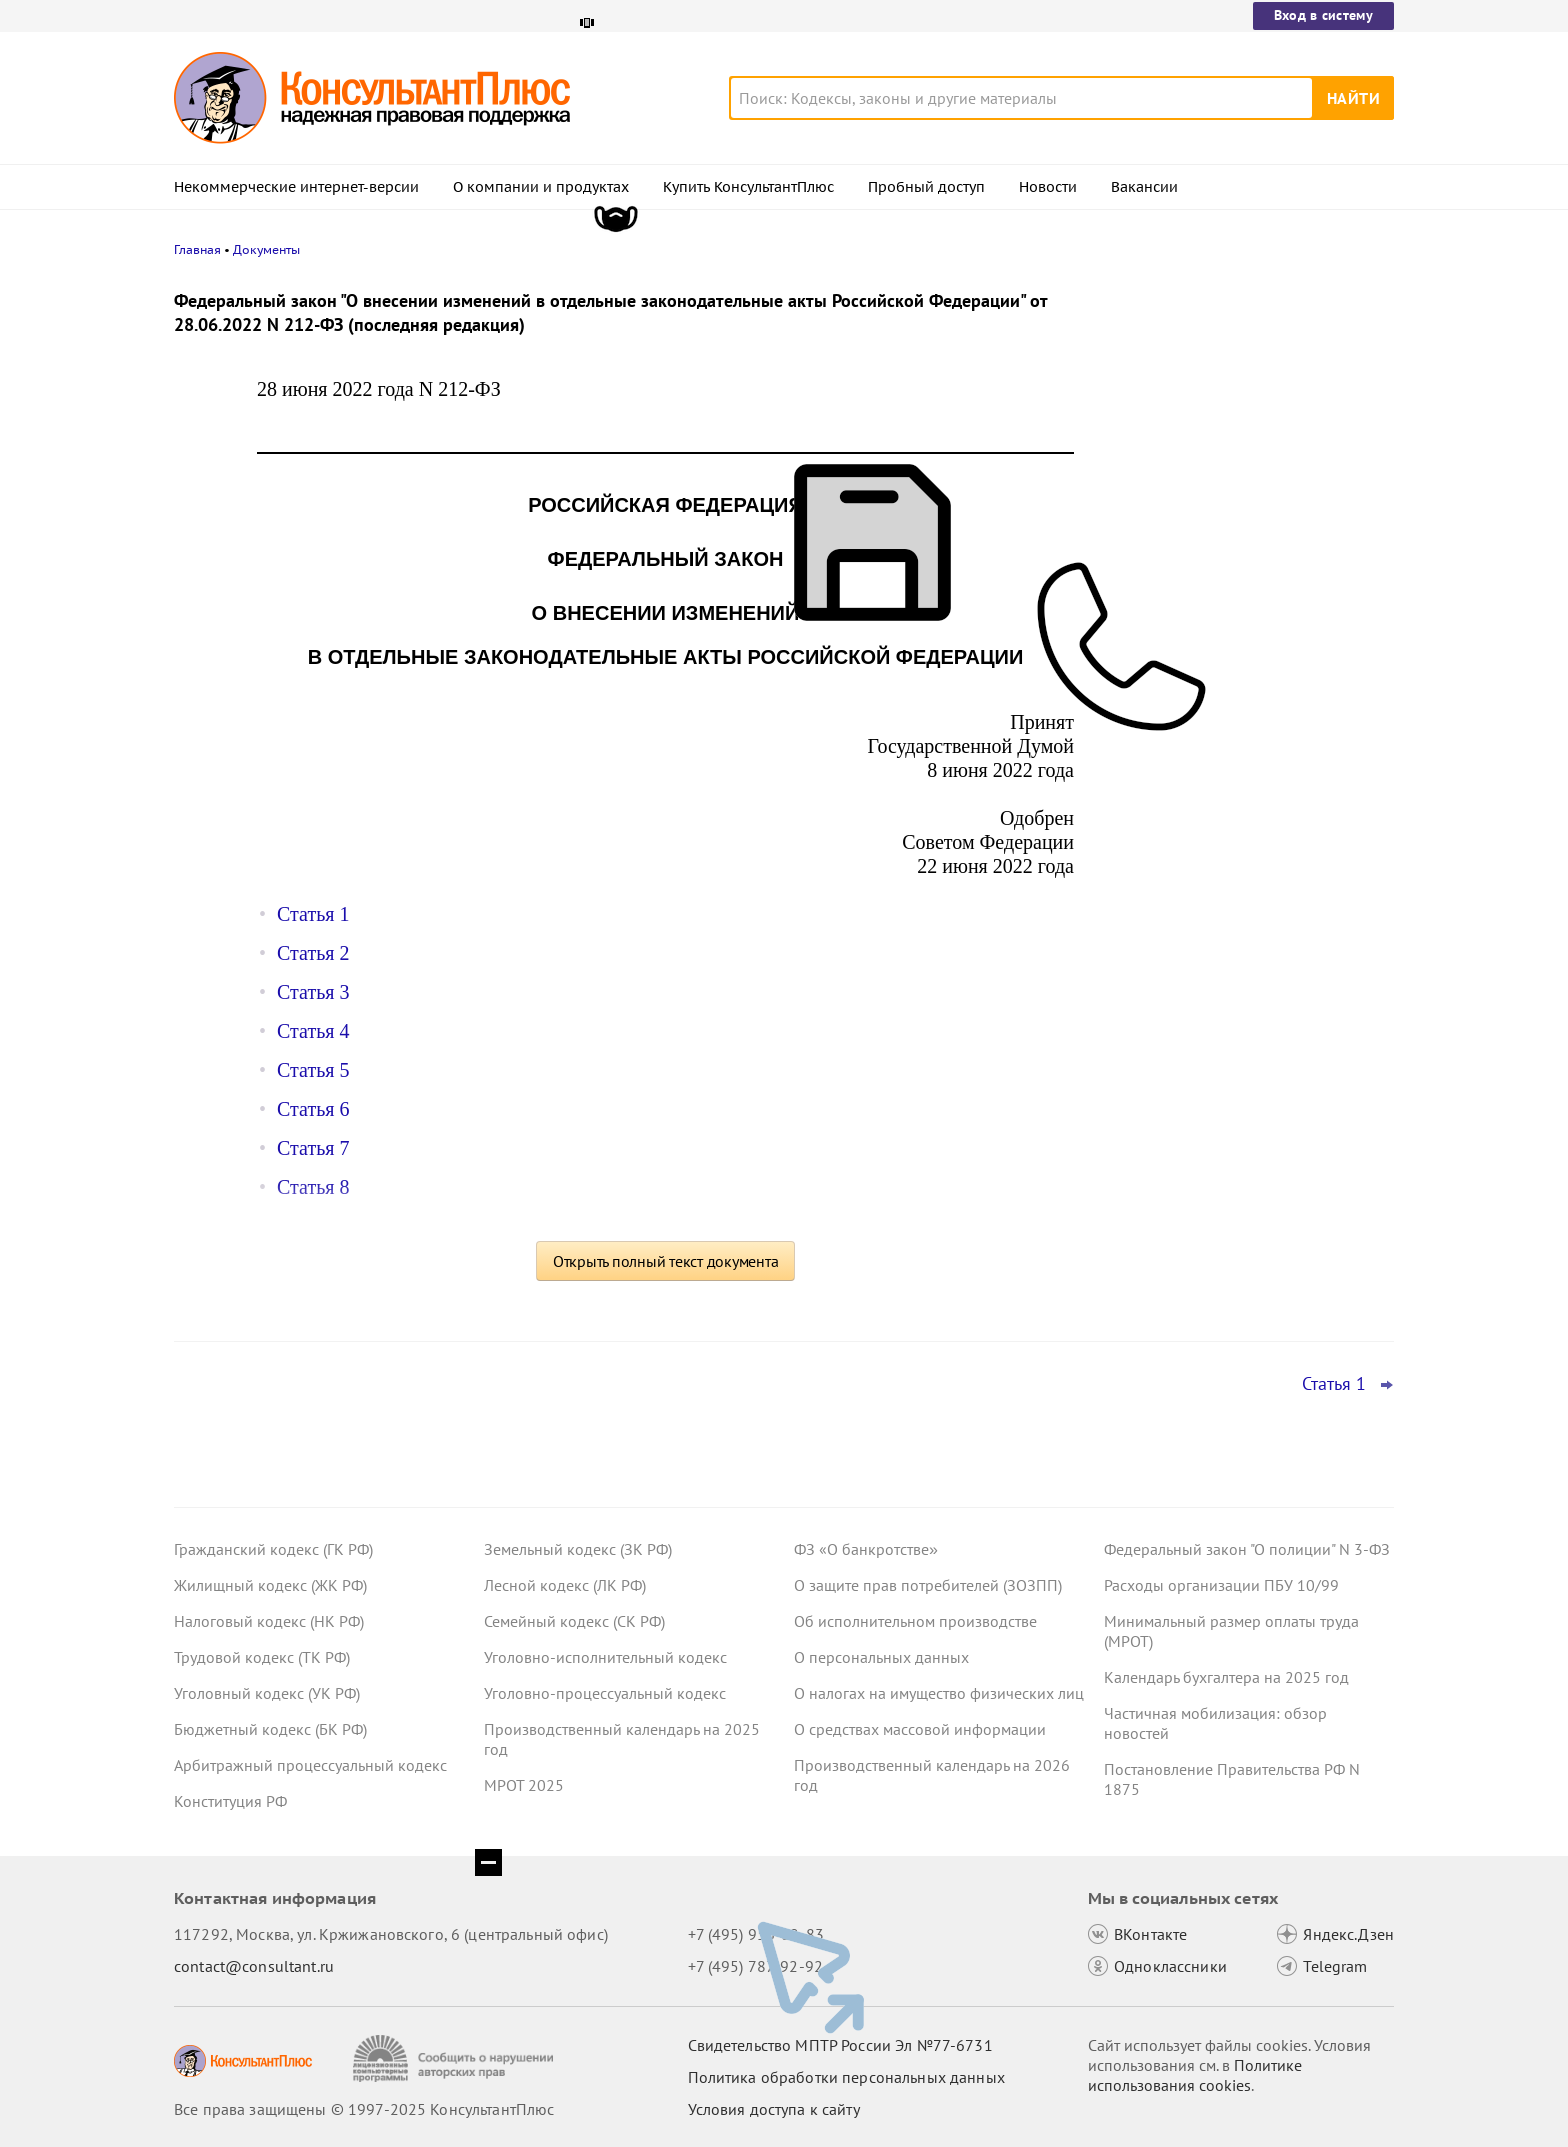 The image size is (1568, 2147). Describe the element at coordinates (488, 1862) in the screenshot. I see `indicates partial selection in a group of items` at that location.